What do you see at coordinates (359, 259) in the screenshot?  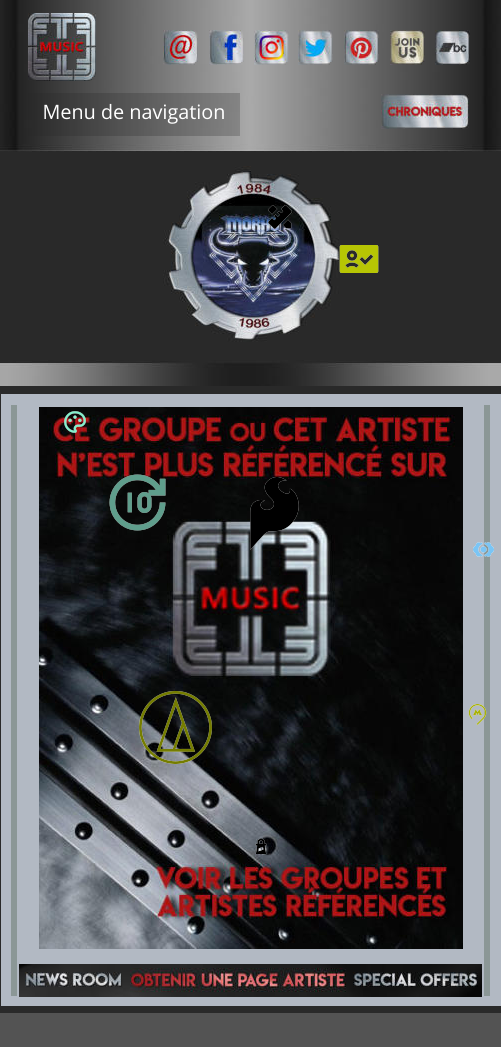 I see `verified ID or pass accepted` at bounding box center [359, 259].